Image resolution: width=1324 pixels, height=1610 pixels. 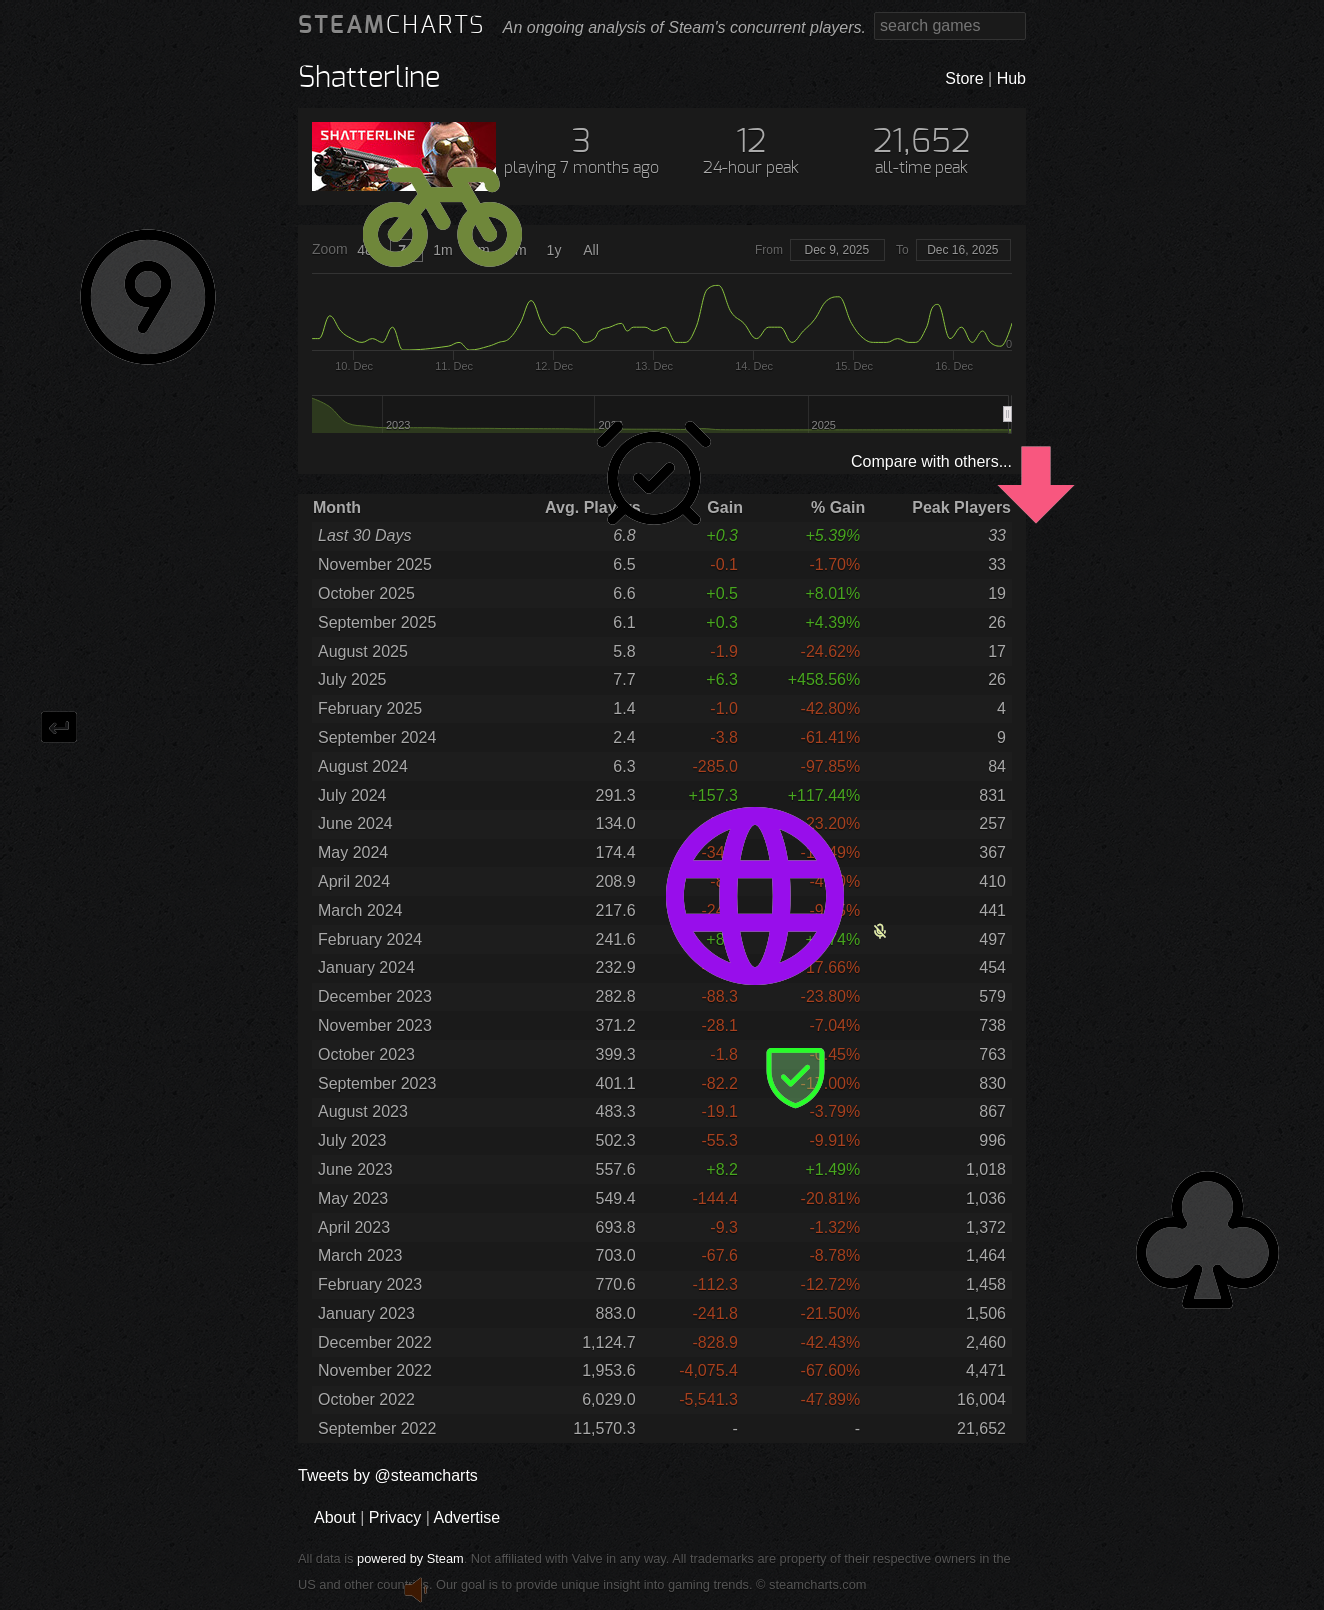 What do you see at coordinates (654, 473) in the screenshot?
I see `alarm set successfully` at bounding box center [654, 473].